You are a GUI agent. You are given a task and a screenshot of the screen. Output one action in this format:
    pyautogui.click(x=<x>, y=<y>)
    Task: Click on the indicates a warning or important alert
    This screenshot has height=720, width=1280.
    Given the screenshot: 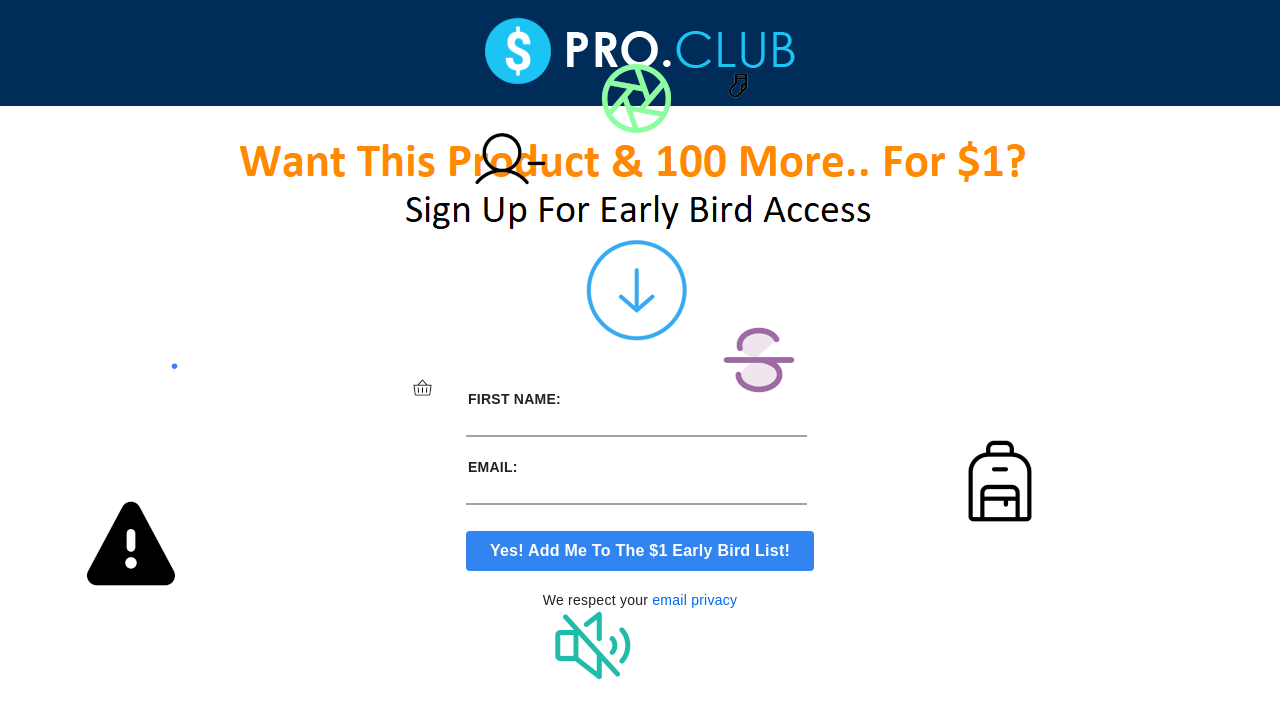 What is the action you would take?
    pyautogui.click(x=131, y=546)
    